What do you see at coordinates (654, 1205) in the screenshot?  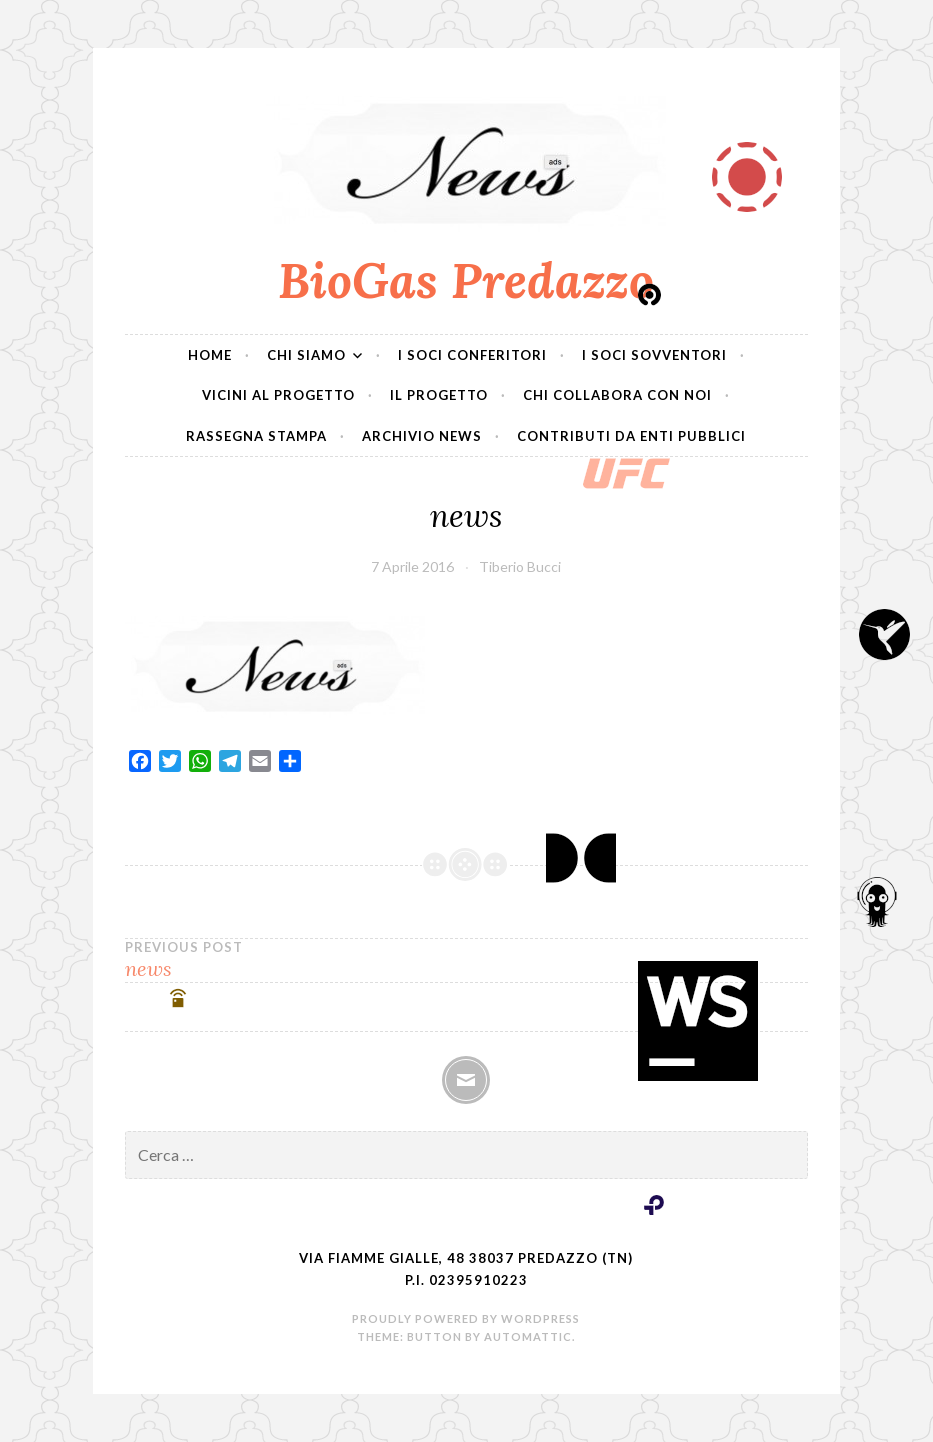 I see `tp-link brand logo` at bounding box center [654, 1205].